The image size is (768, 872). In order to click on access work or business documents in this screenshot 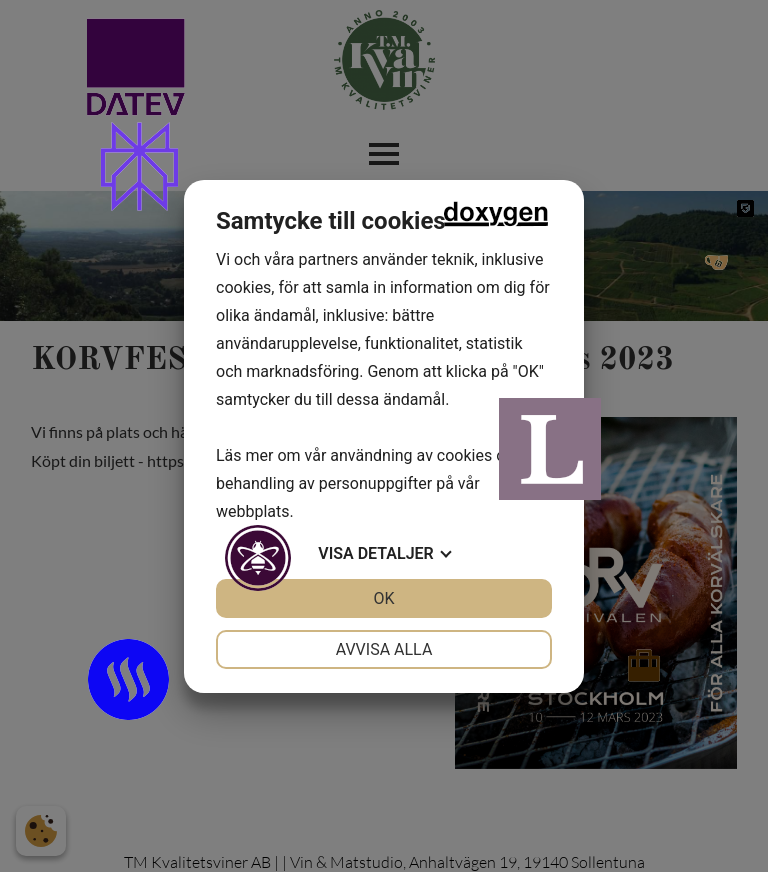, I will do `click(644, 667)`.